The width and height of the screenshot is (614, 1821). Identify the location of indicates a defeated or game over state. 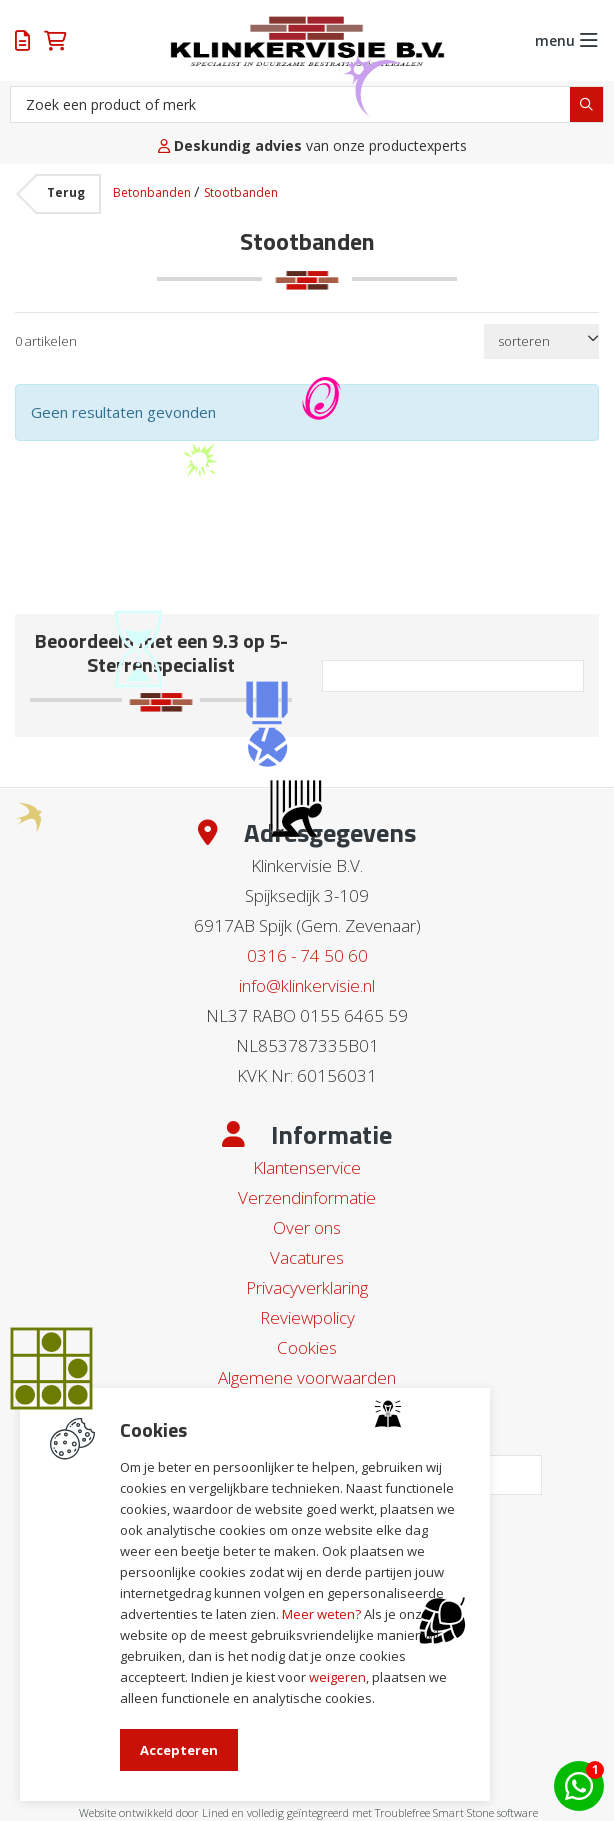
(295, 808).